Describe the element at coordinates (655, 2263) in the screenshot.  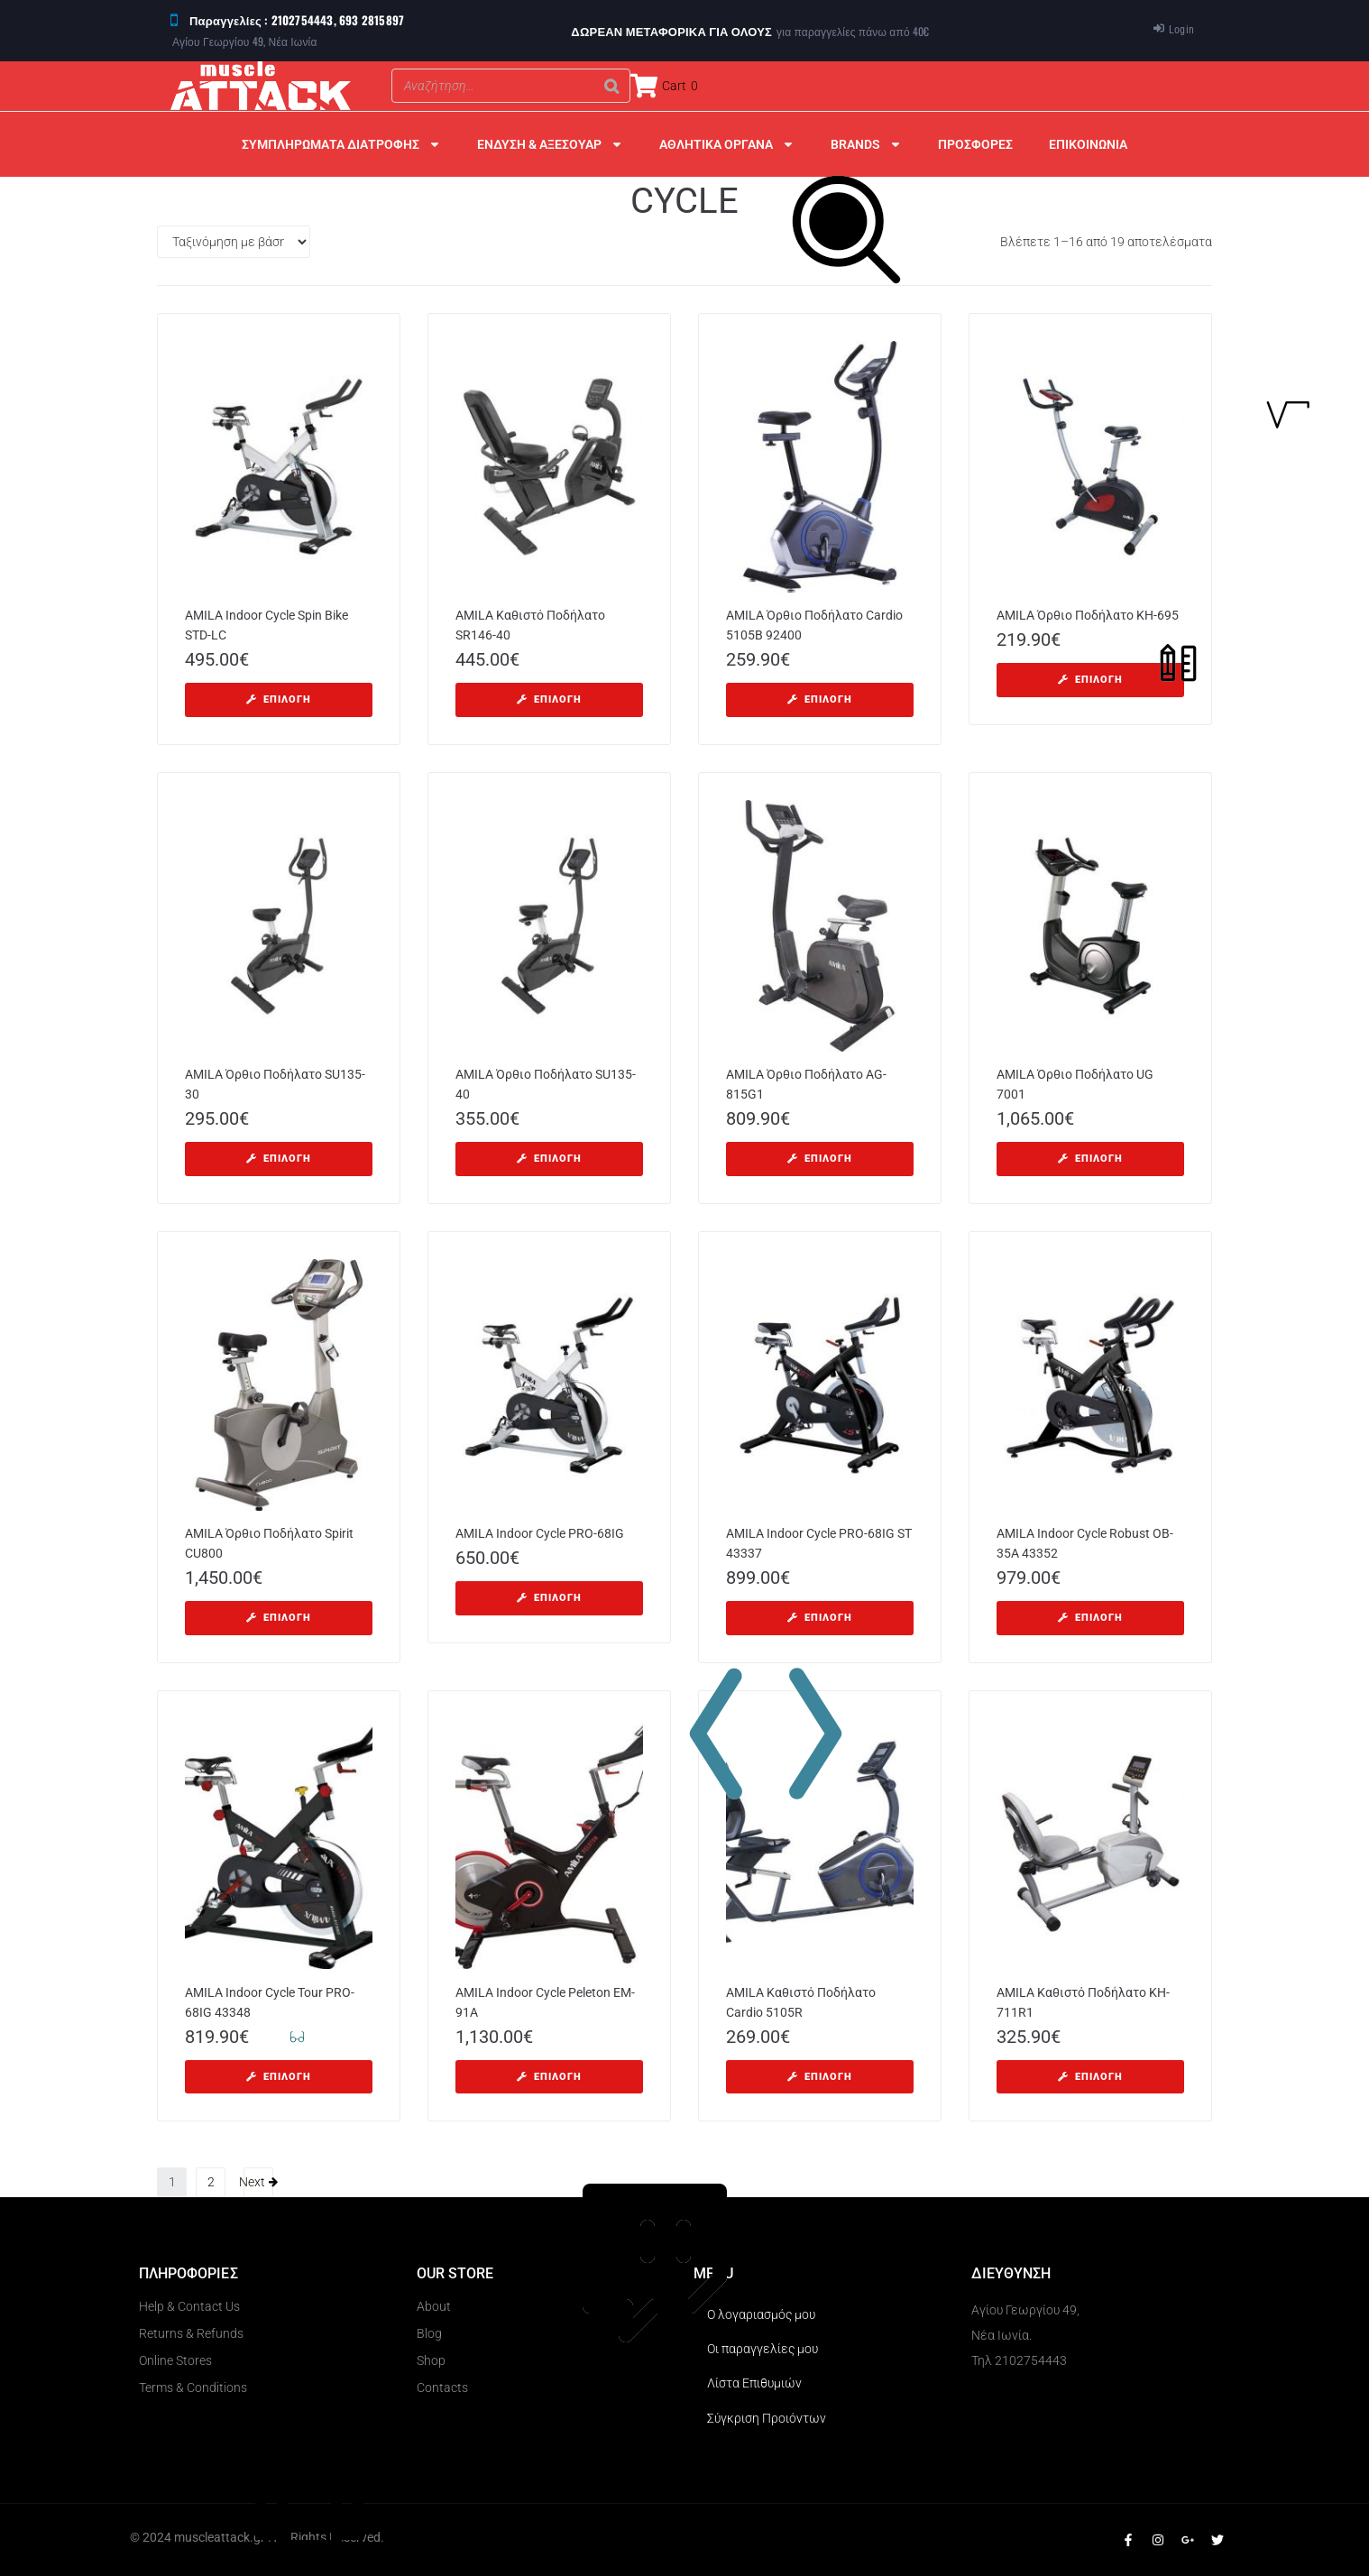
I see `open twitch app` at that location.